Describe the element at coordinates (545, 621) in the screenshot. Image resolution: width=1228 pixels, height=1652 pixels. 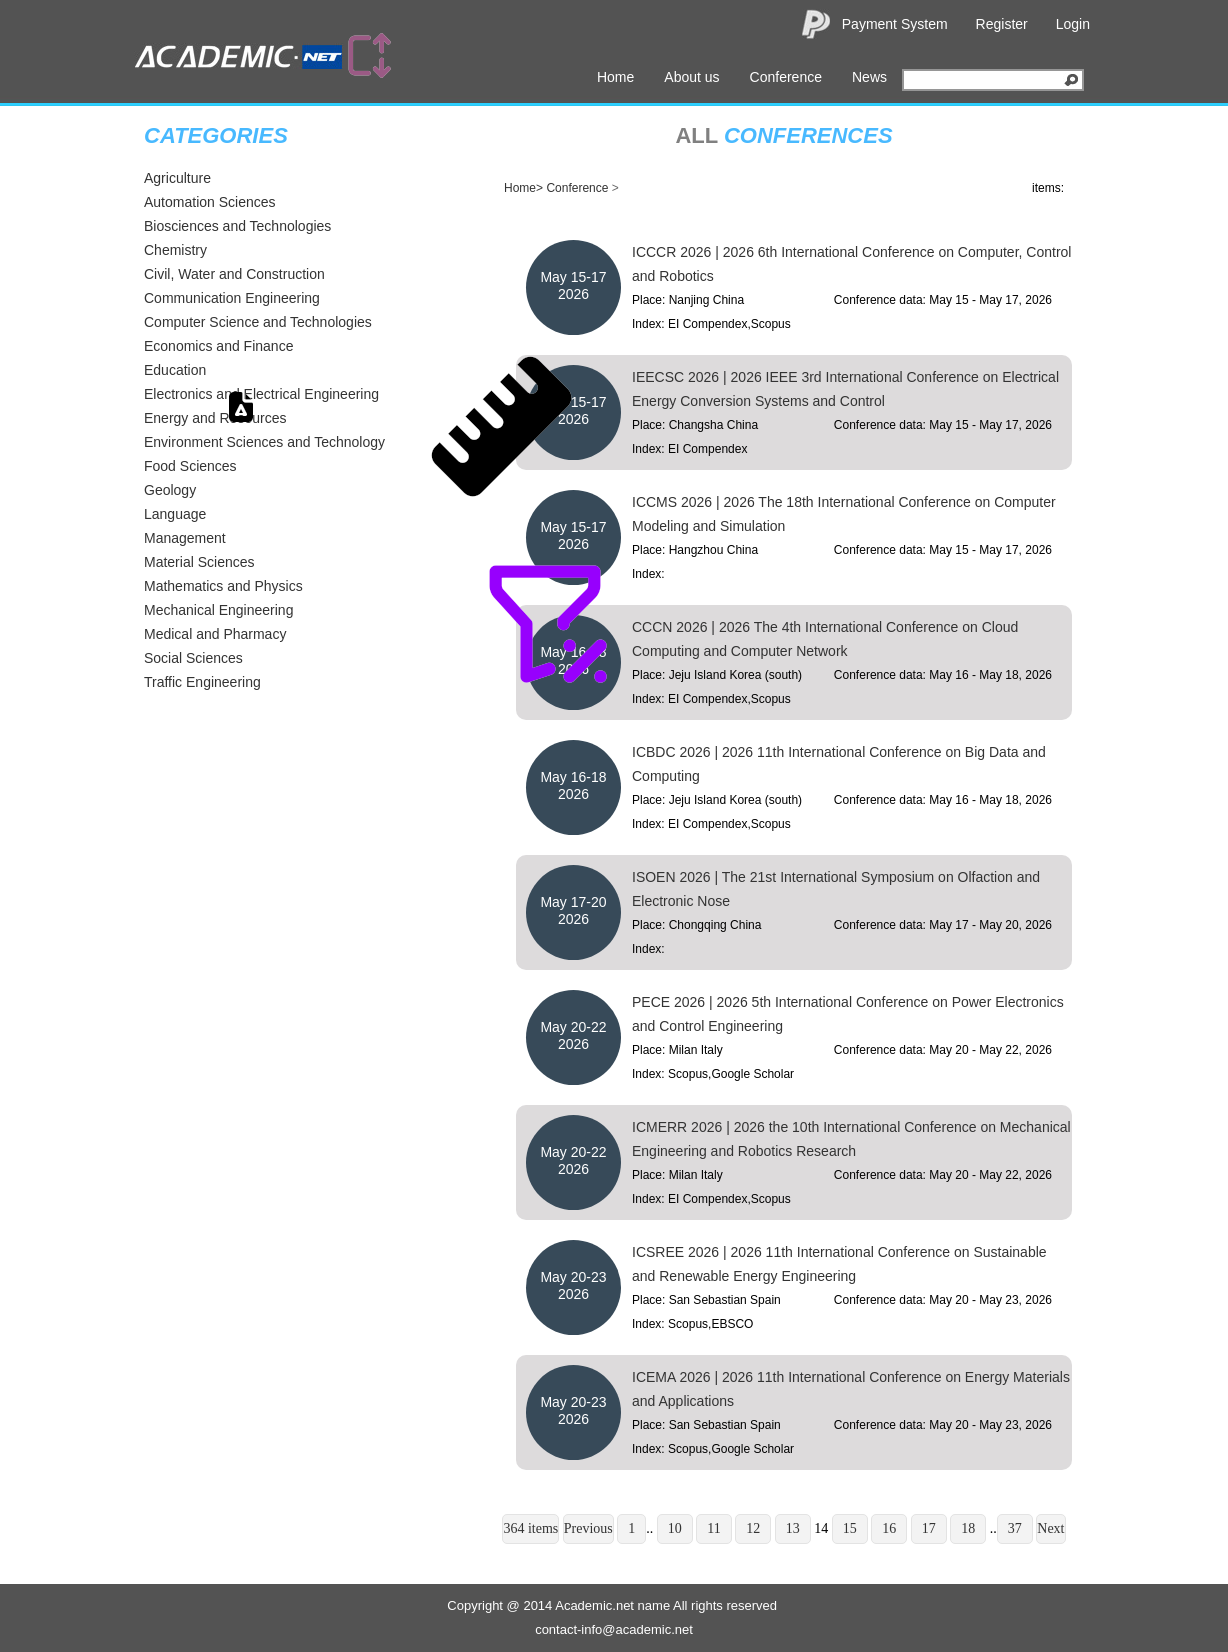
I see `filter results by discounted items` at that location.